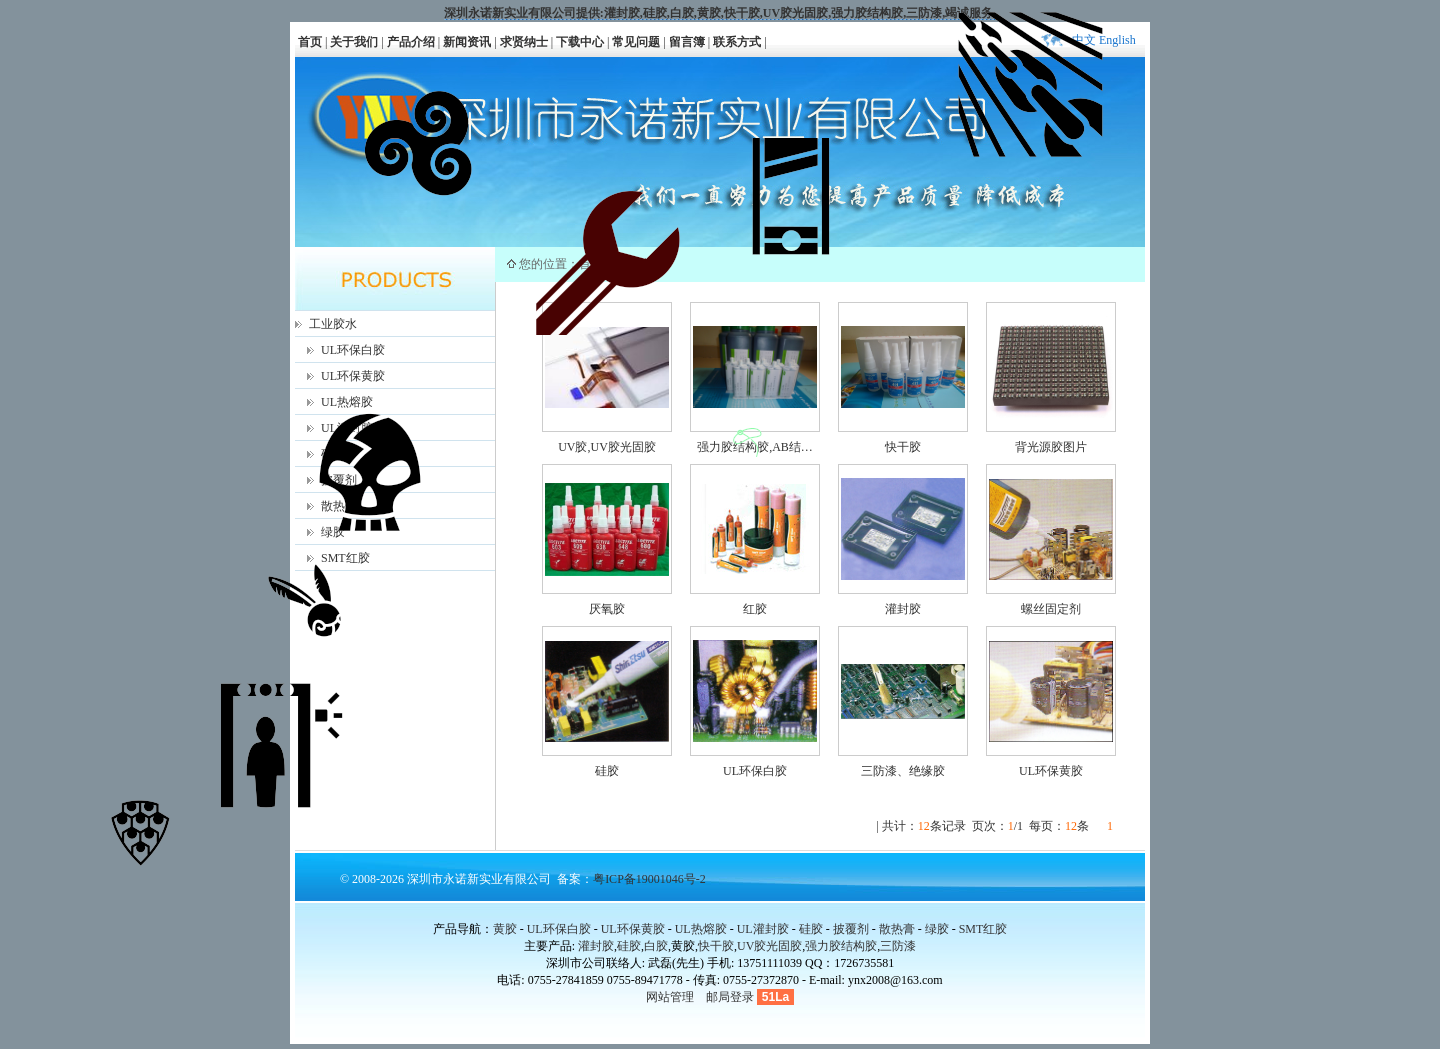  Describe the element at coordinates (370, 473) in the screenshot. I see `harry potter themed game mode or content` at that location.